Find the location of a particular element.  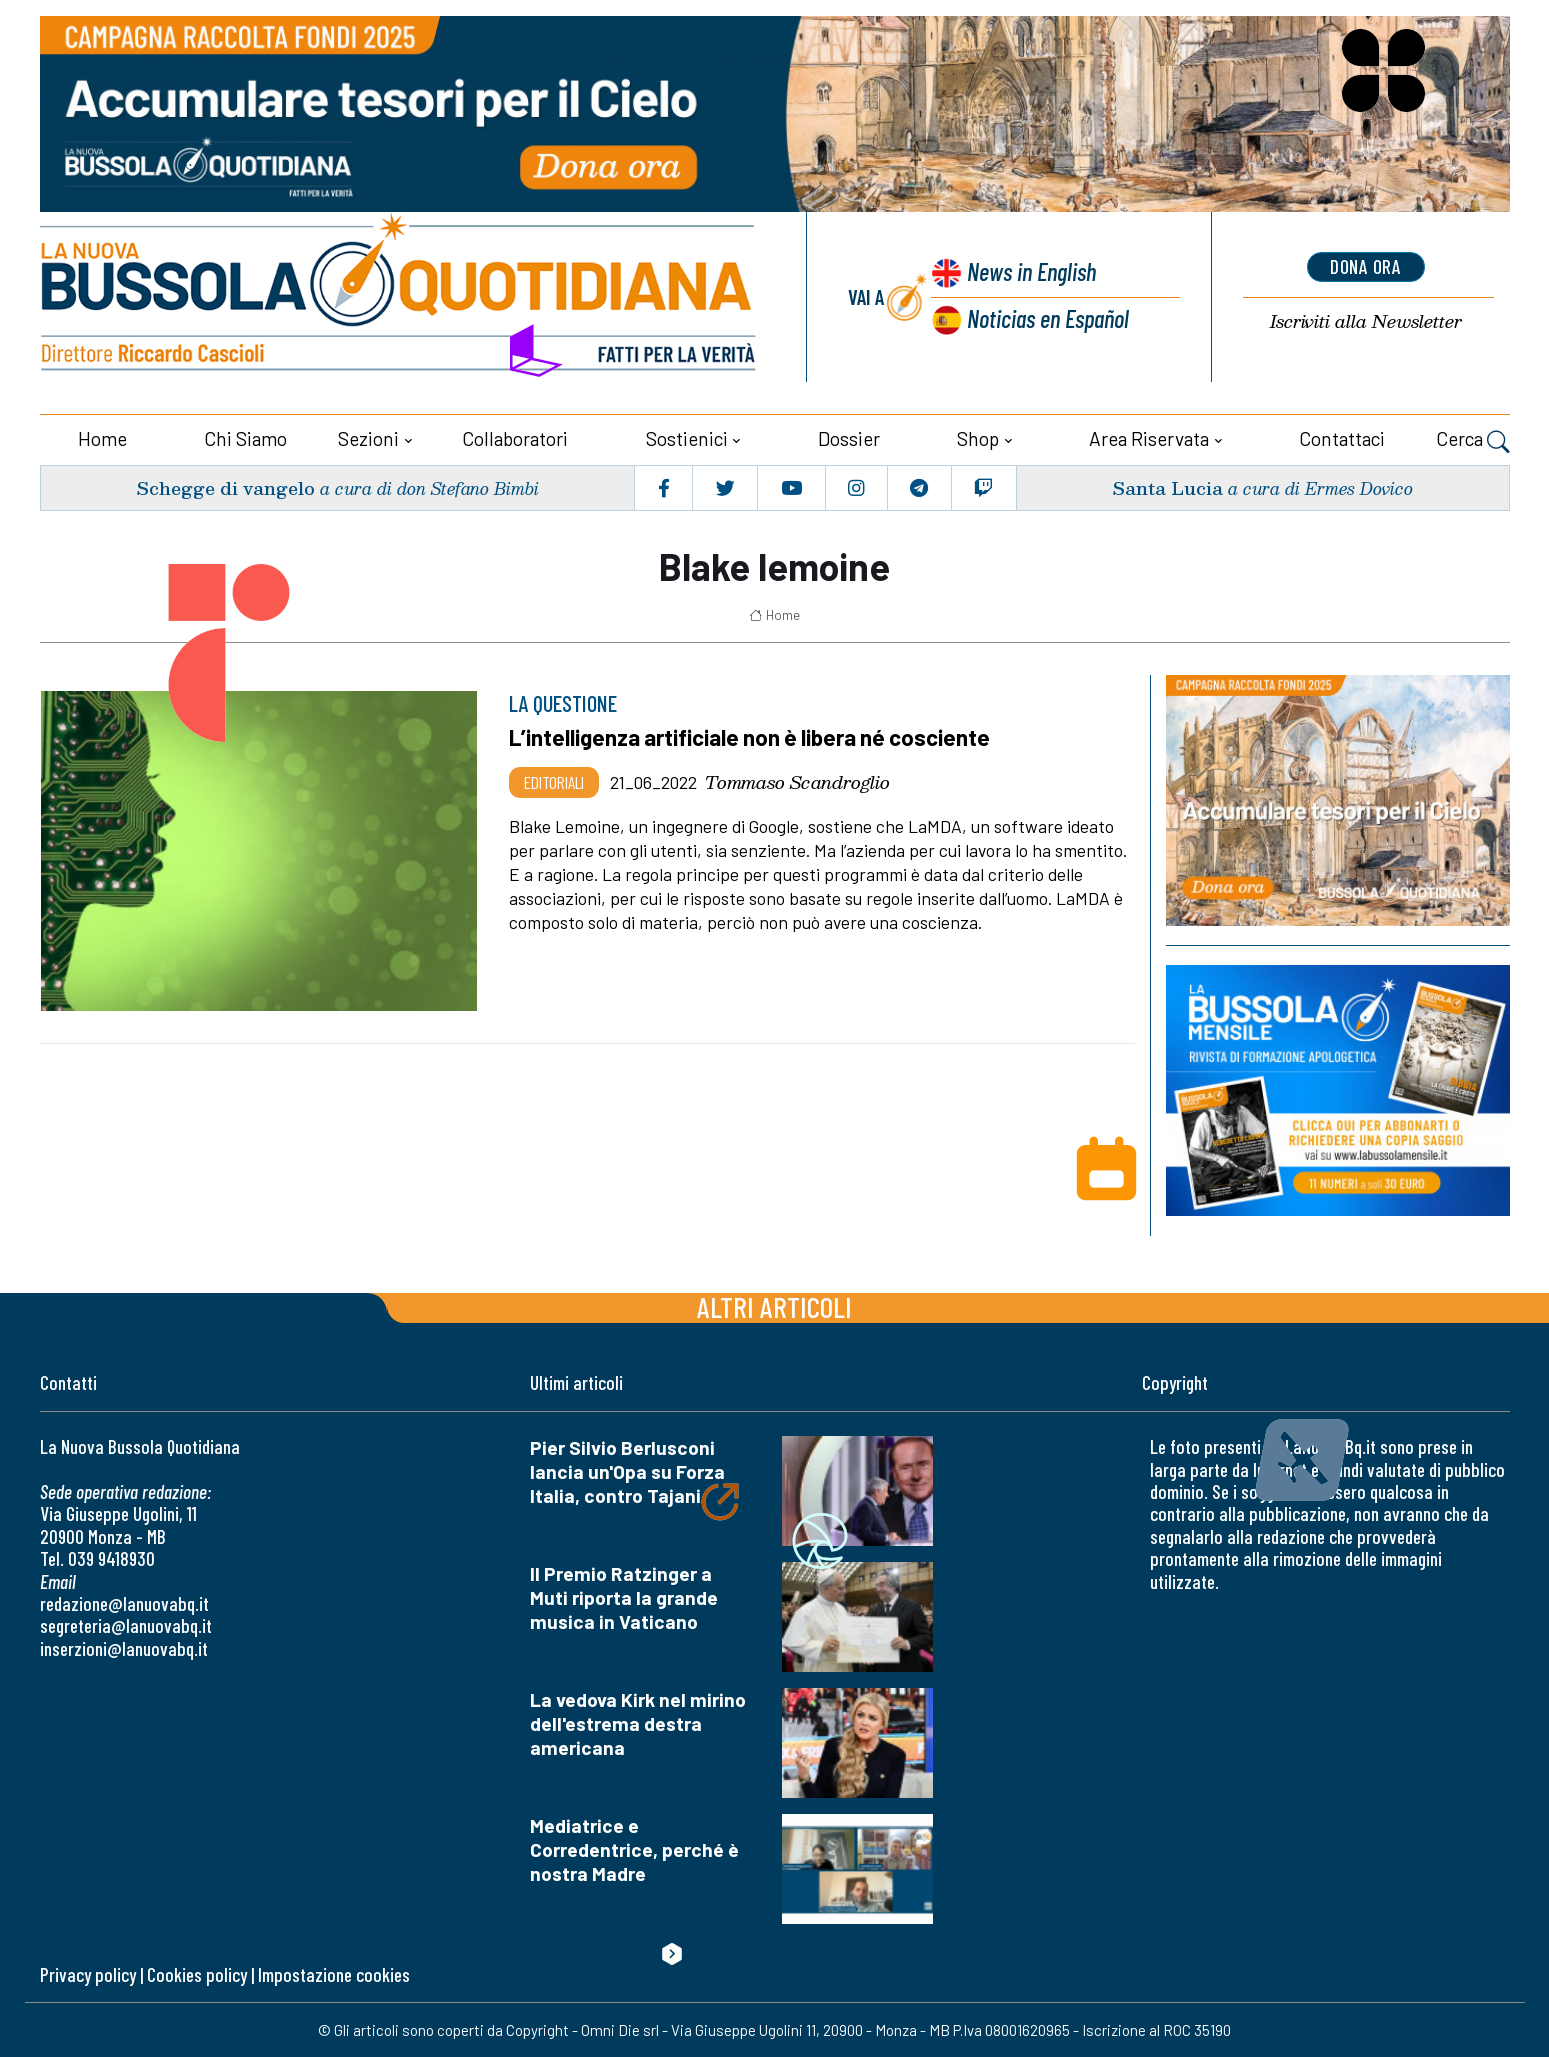

radix ui library logo is located at coordinates (229, 653).